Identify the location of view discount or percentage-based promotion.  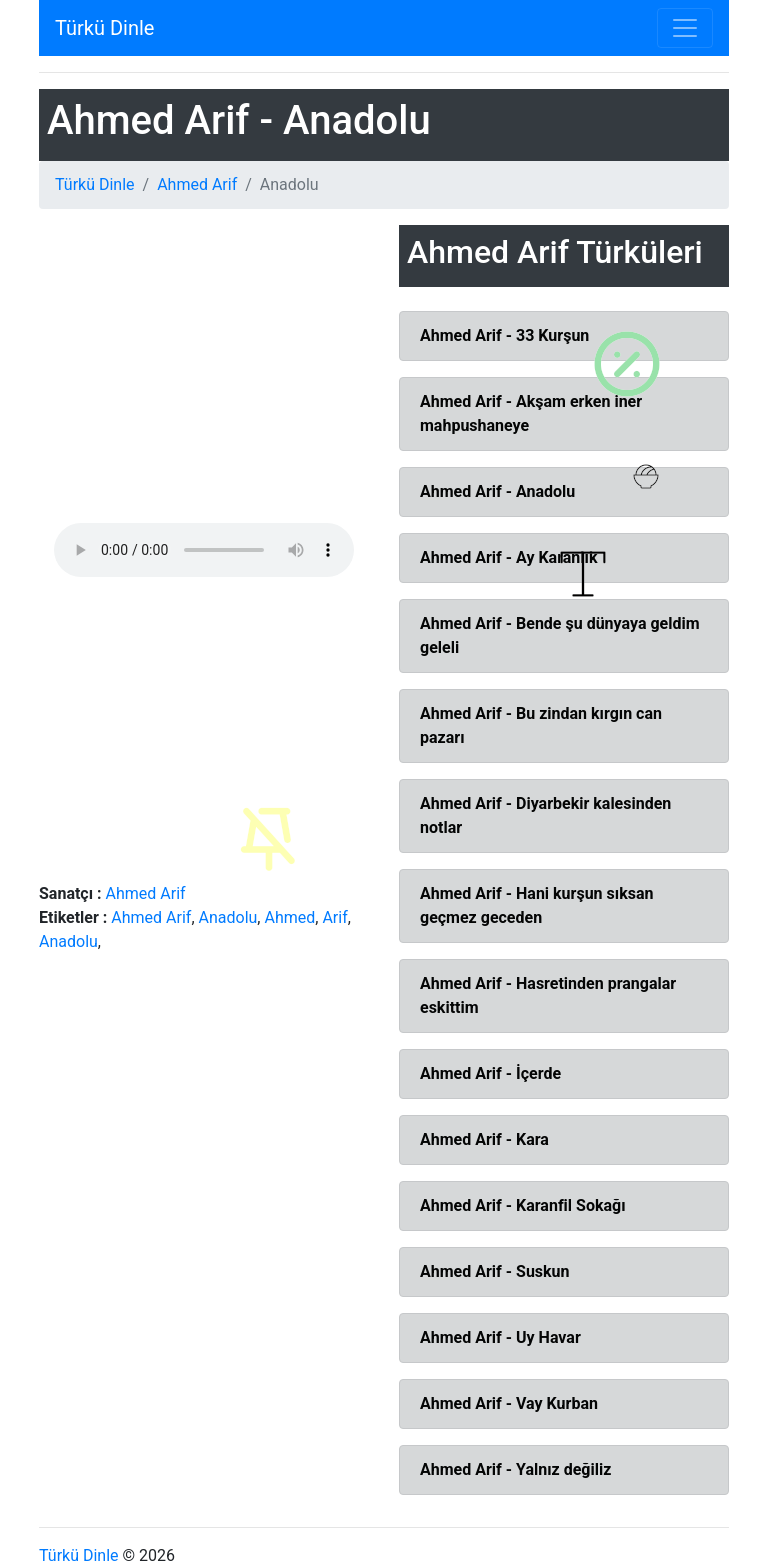
(627, 364).